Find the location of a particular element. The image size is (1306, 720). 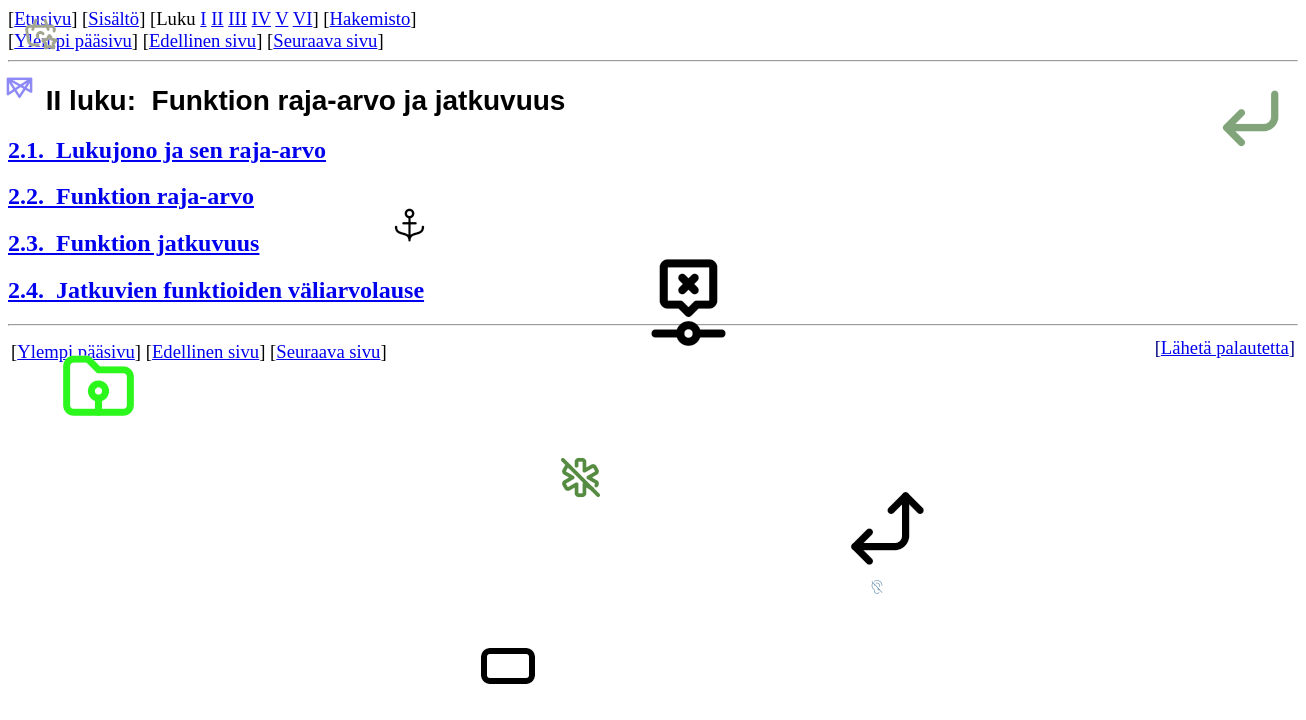

remove an event from the timeline is located at coordinates (688, 300).